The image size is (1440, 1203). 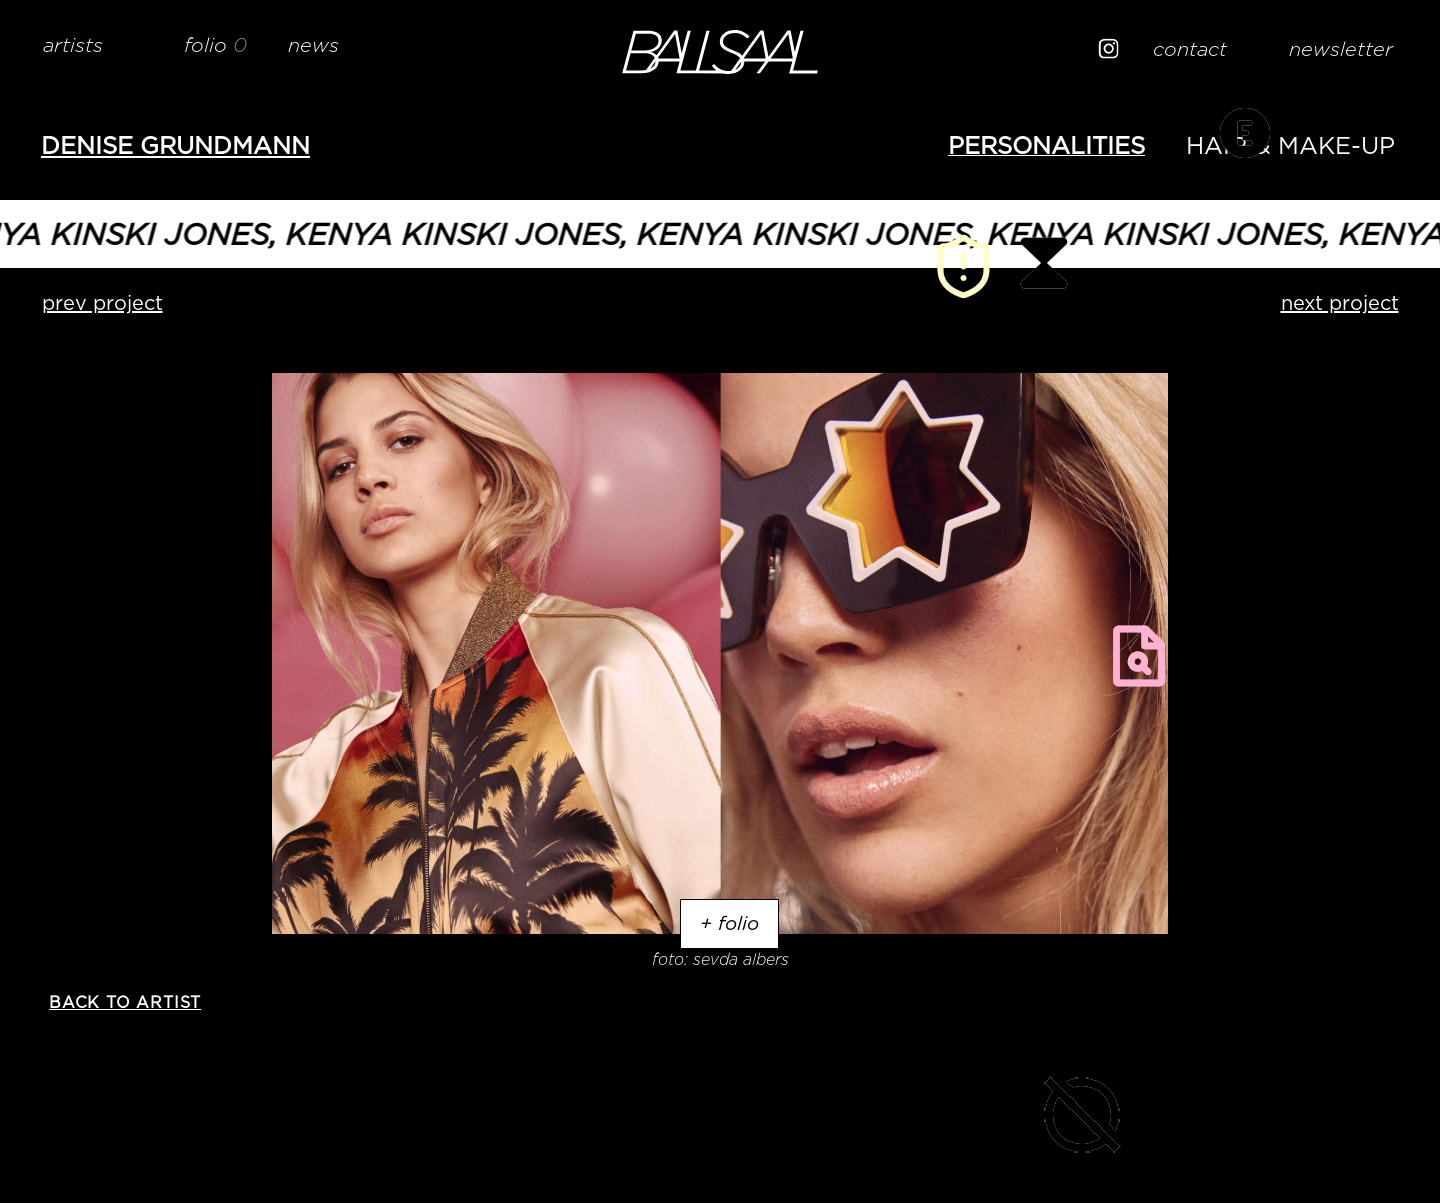 I want to click on indicates an "E" rating or category, so click(x=1245, y=133).